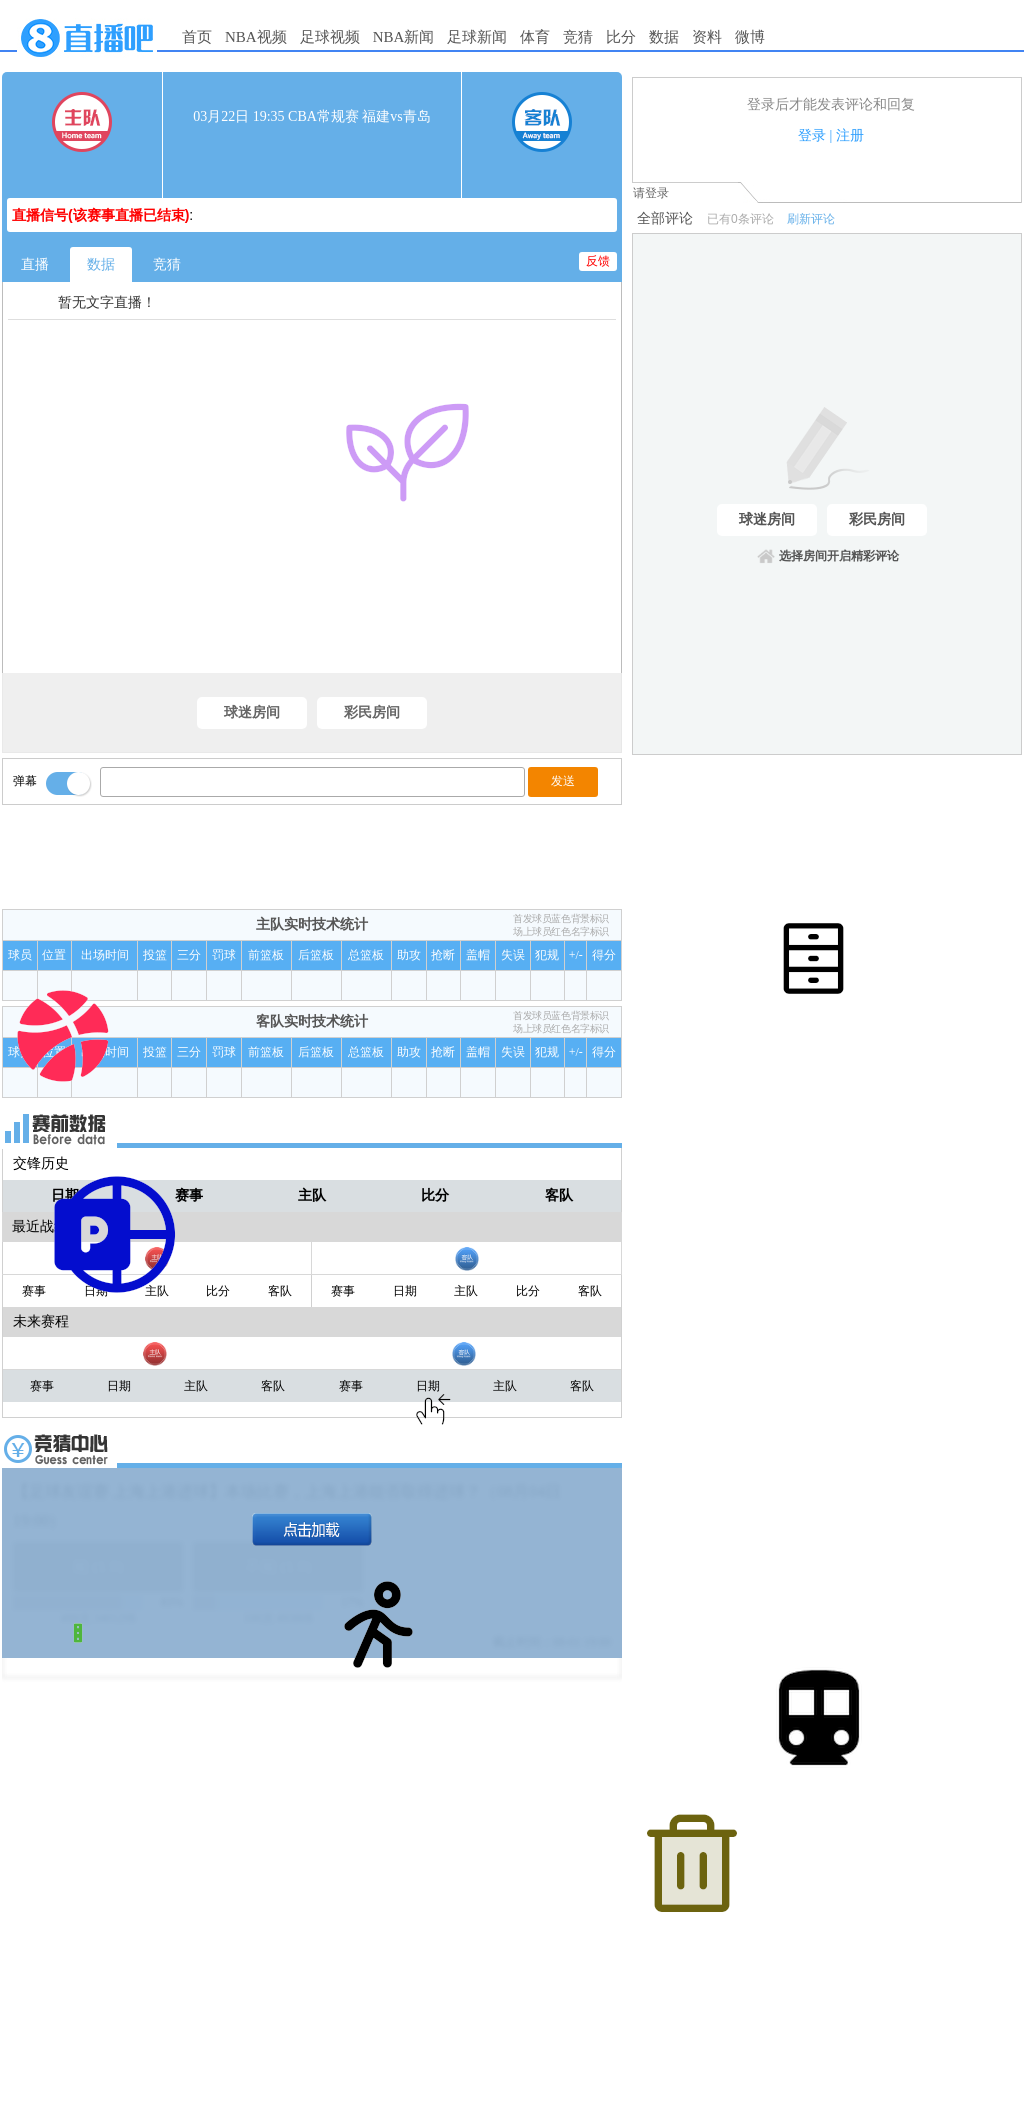  I want to click on get subway or metro directions, so click(819, 1720).